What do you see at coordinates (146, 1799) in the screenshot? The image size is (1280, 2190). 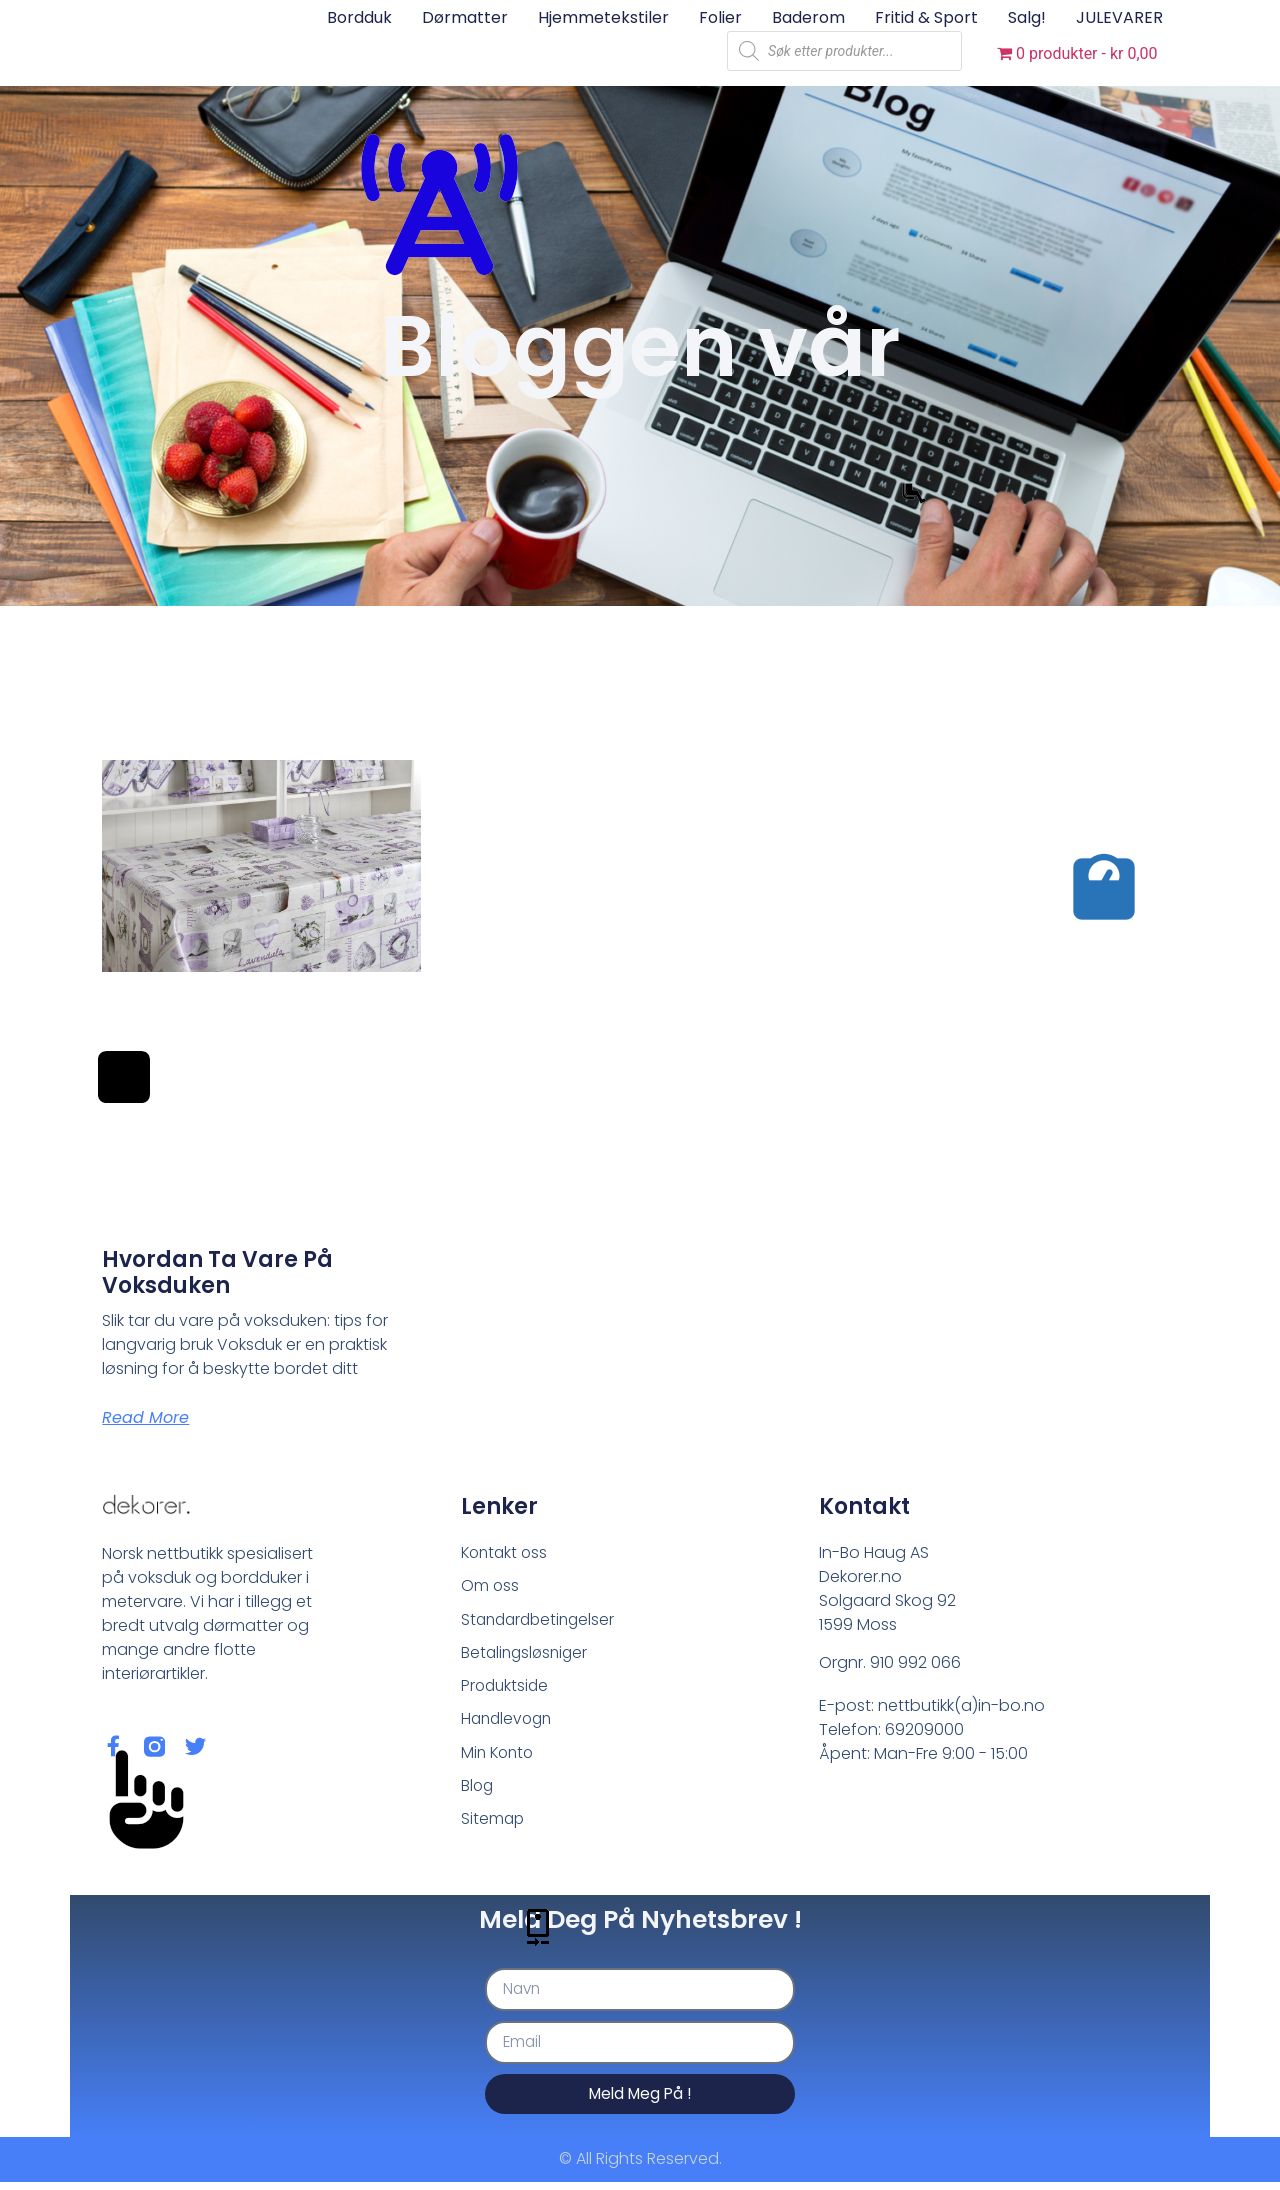 I see `tap to select or indicate a point of interest` at bounding box center [146, 1799].